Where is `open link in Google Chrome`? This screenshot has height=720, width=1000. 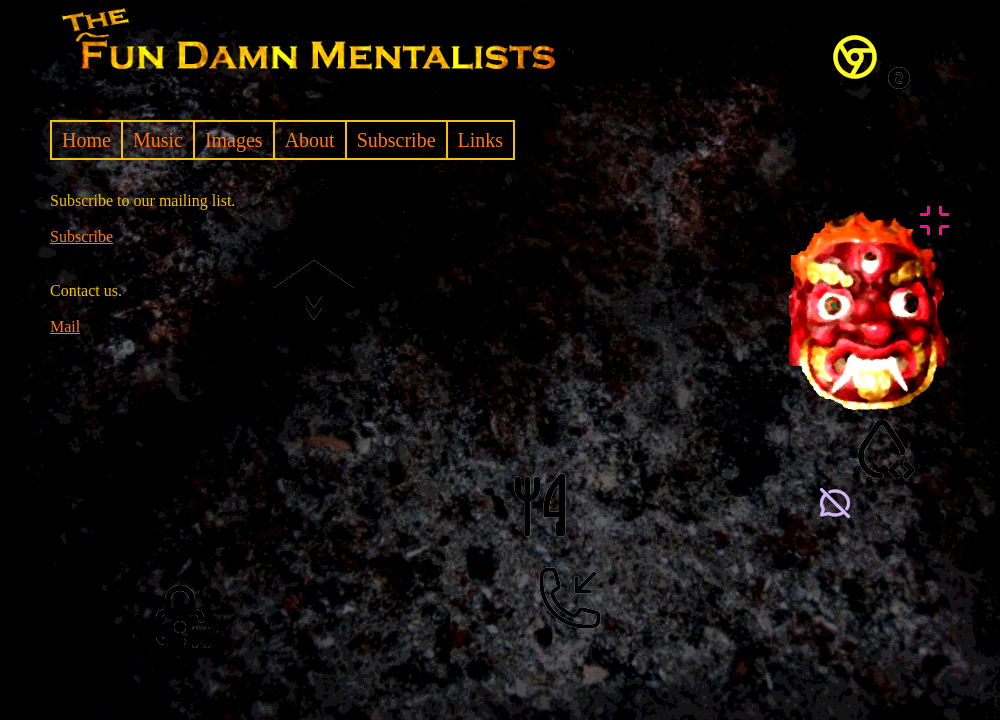 open link in Google Chrome is located at coordinates (855, 57).